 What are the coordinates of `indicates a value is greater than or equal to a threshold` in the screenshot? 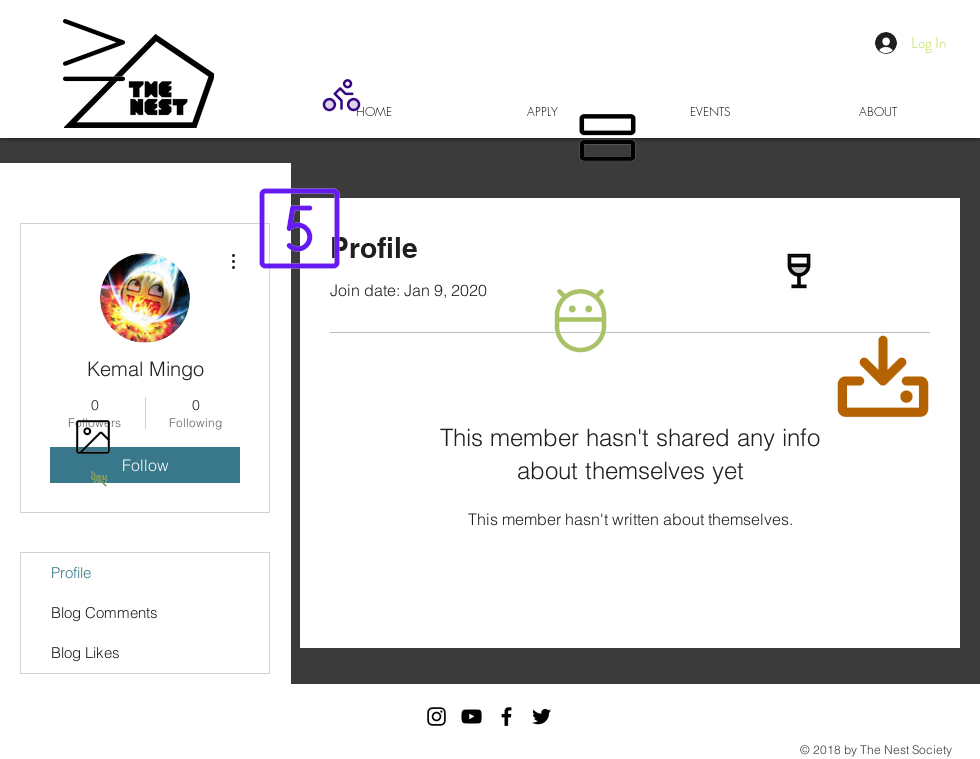 It's located at (92, 51).